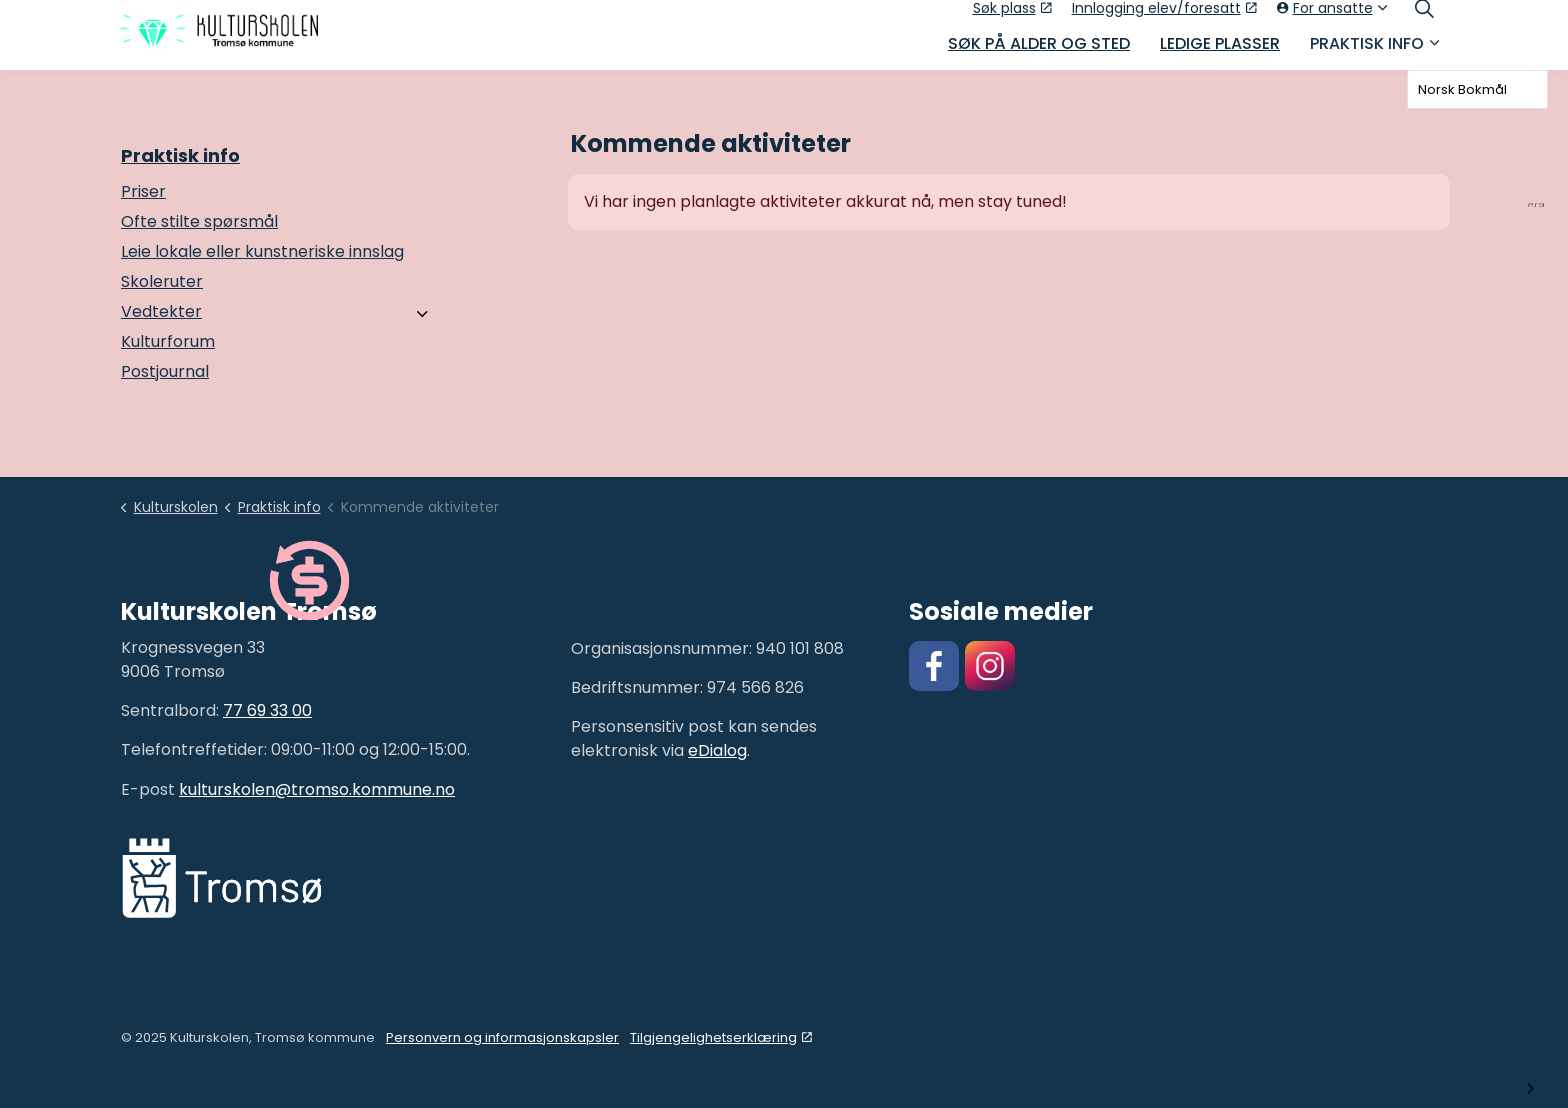 The height and width of the screenshot is (1108, 1568). Describe the element at coordinates (1536, 205) in the screenshot. I see `PlayStation 3 brand logo` at that location.